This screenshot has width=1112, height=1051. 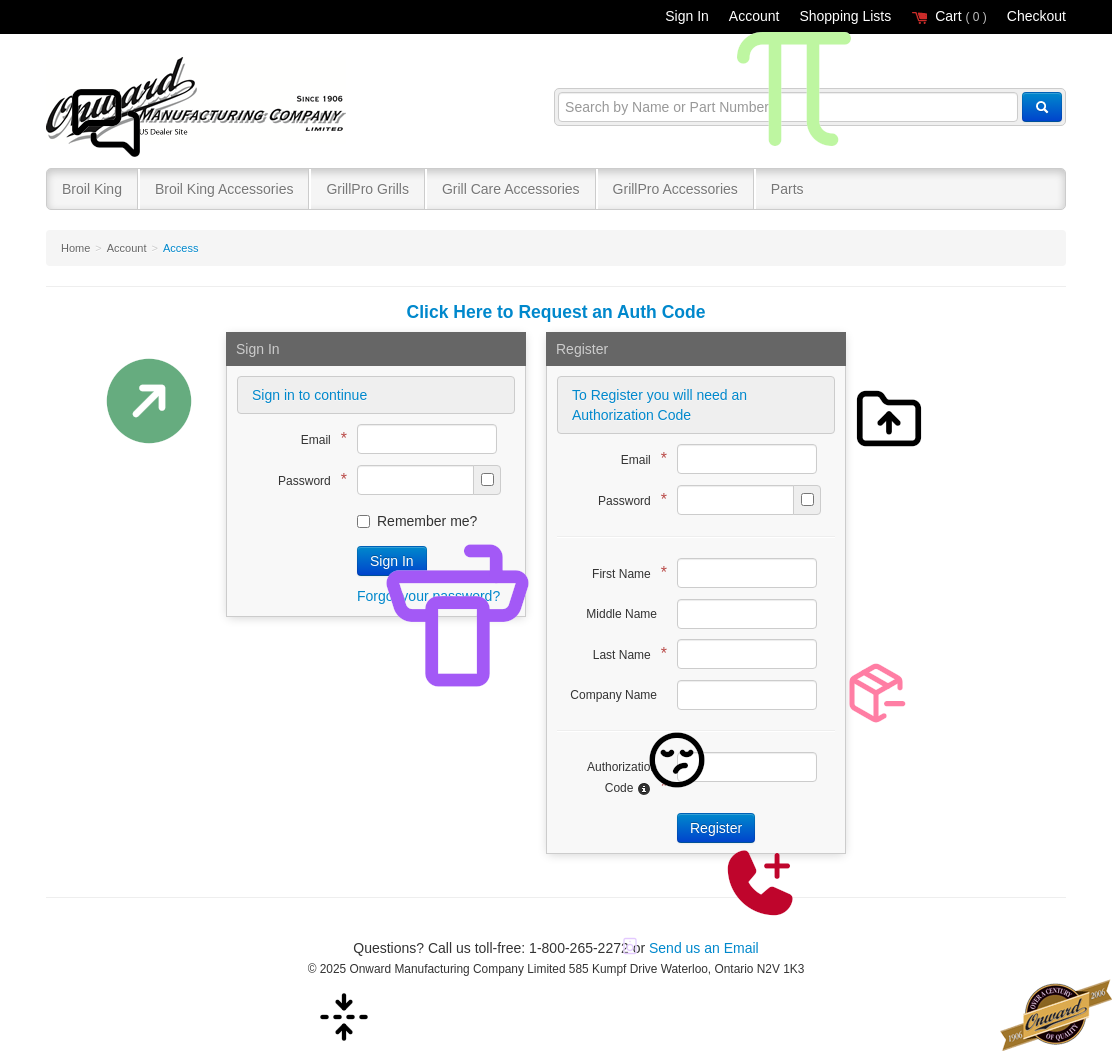 I want to click on access mathematical constants or formulas, so click(x=794, y=89).